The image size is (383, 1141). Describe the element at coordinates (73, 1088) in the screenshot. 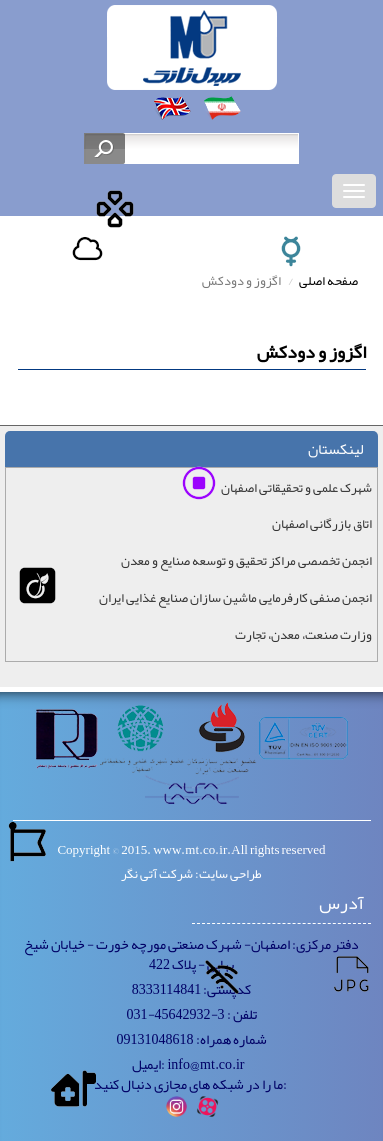

I see `locate a medical facility or field hospital` at that location.